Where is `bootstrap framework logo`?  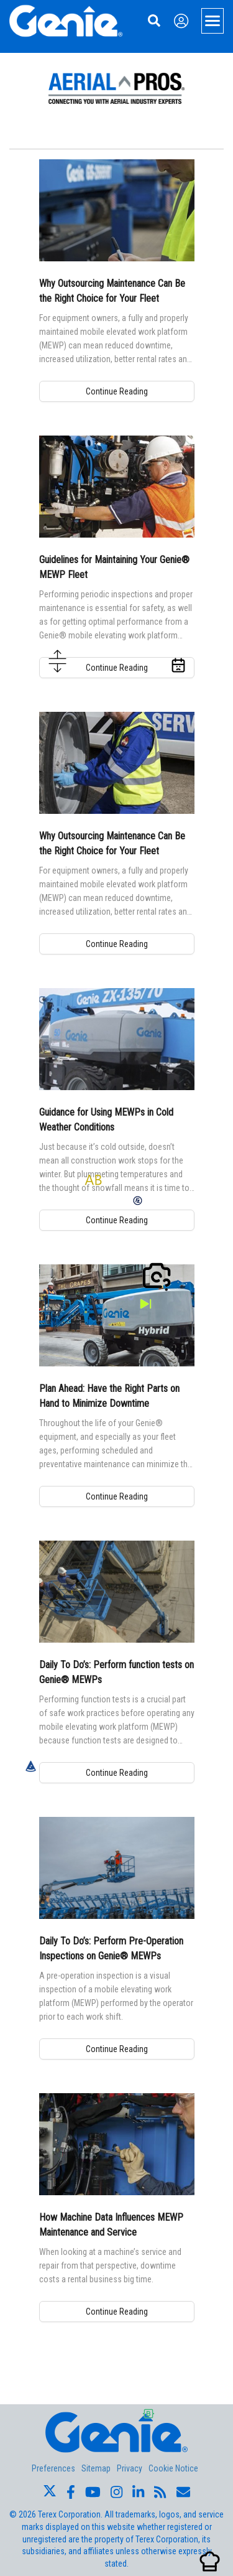 bootstrap framework logo is located at coordinates (148, 2414).